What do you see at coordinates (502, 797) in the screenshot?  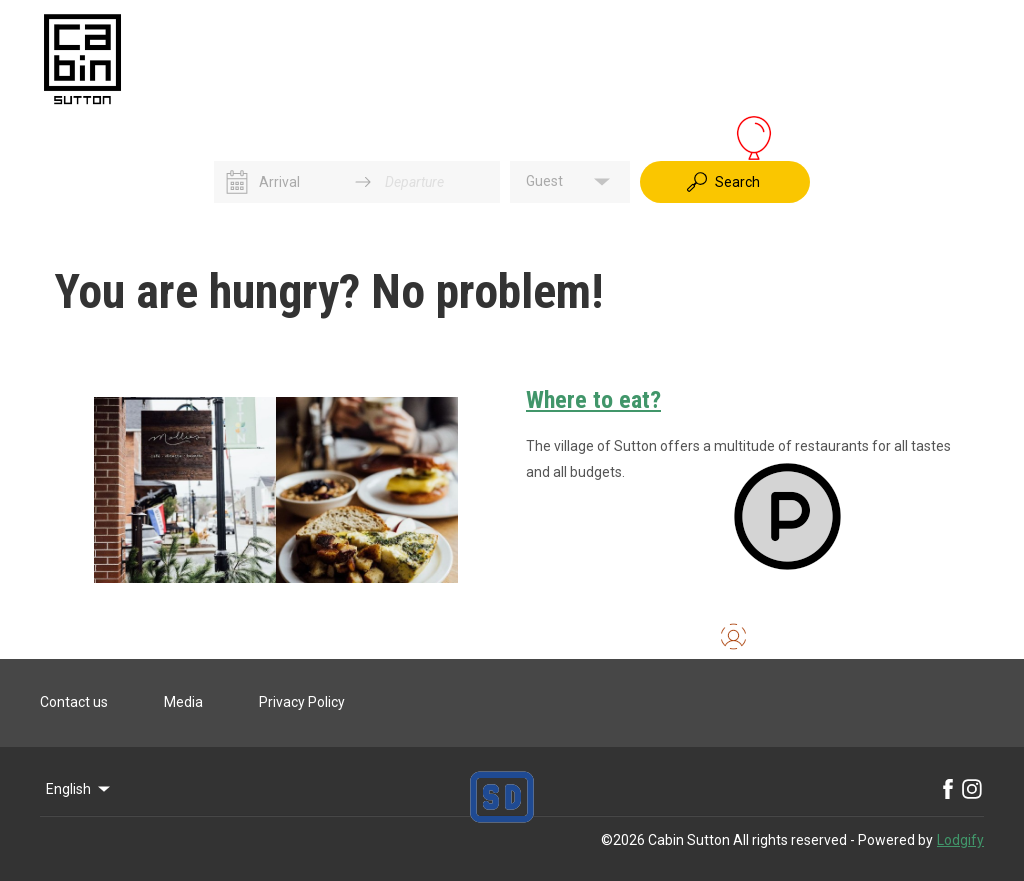 I see `indicates standard definition video quality` at bounding box center [502, 797].